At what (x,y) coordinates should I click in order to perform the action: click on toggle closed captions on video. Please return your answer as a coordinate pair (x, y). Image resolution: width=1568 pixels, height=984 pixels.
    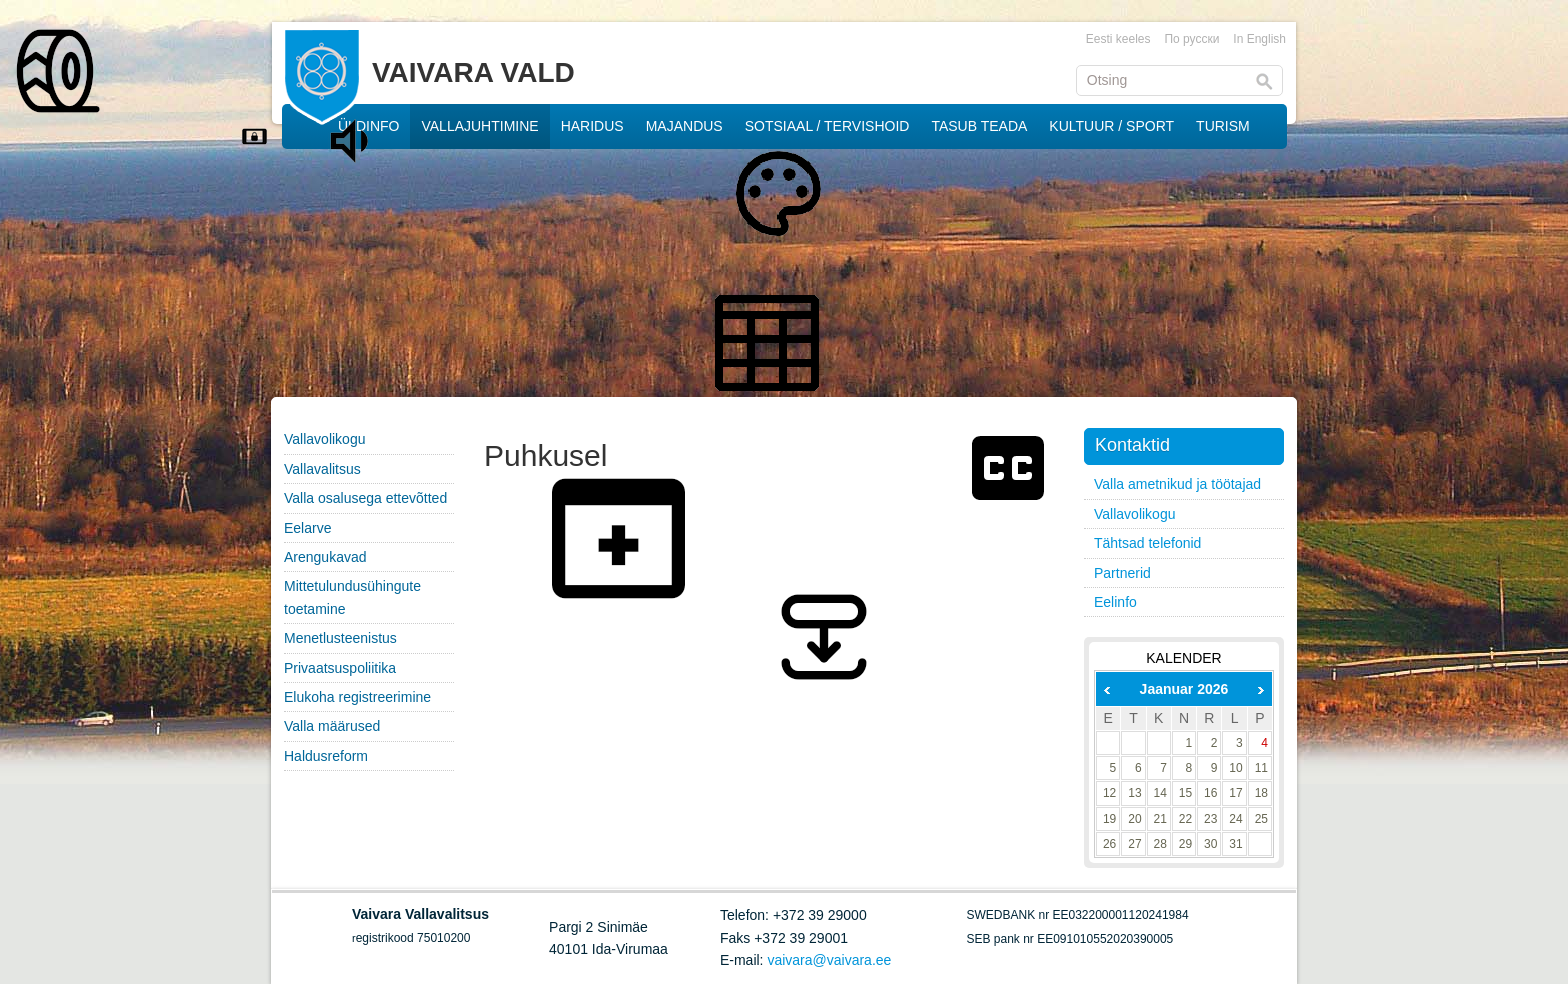
    Looking at the image, I should click on (1008, 468).